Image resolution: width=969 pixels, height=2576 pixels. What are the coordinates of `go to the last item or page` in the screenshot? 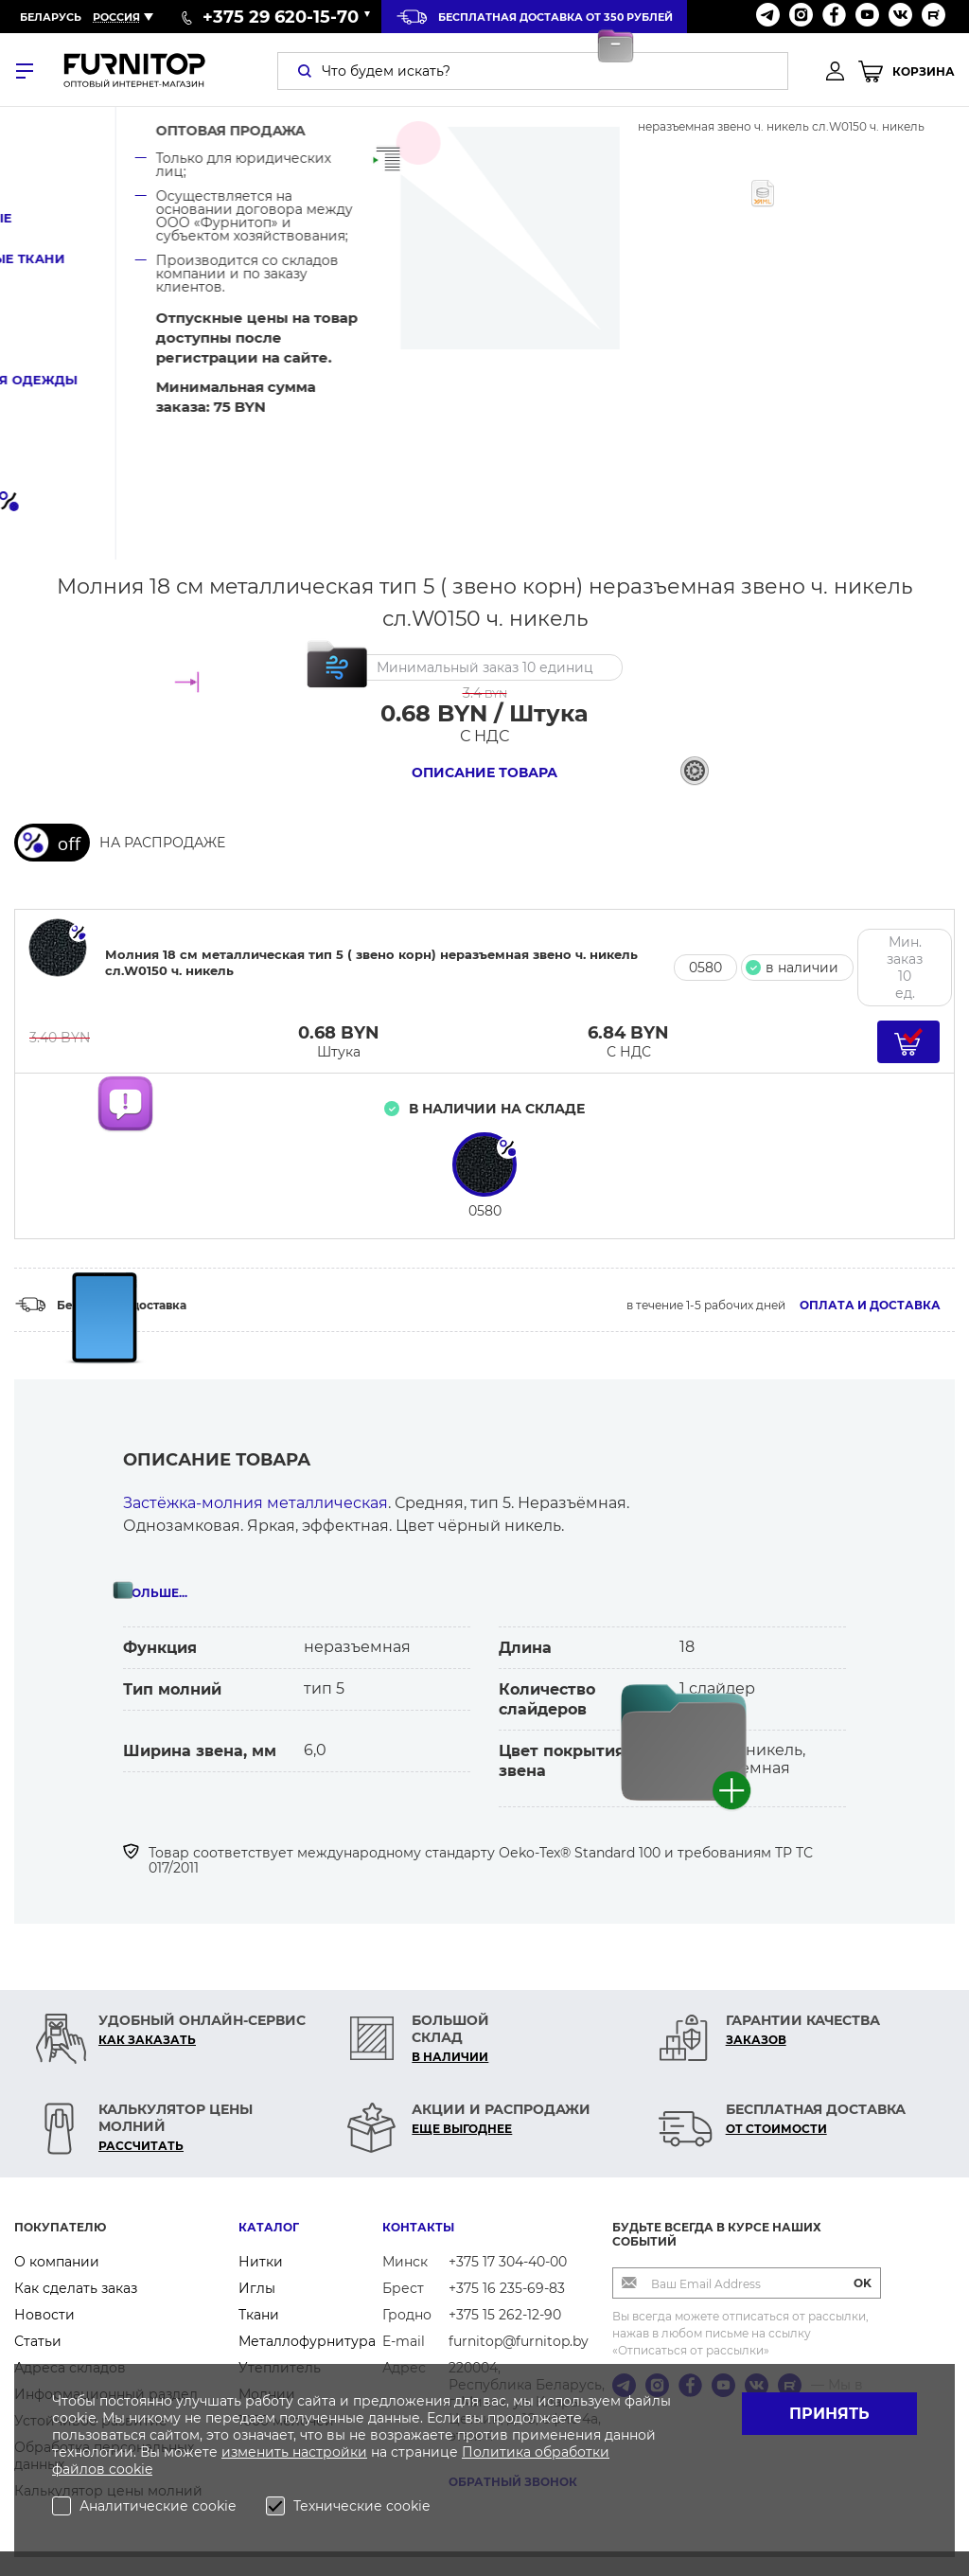 It's located at (186, 682).